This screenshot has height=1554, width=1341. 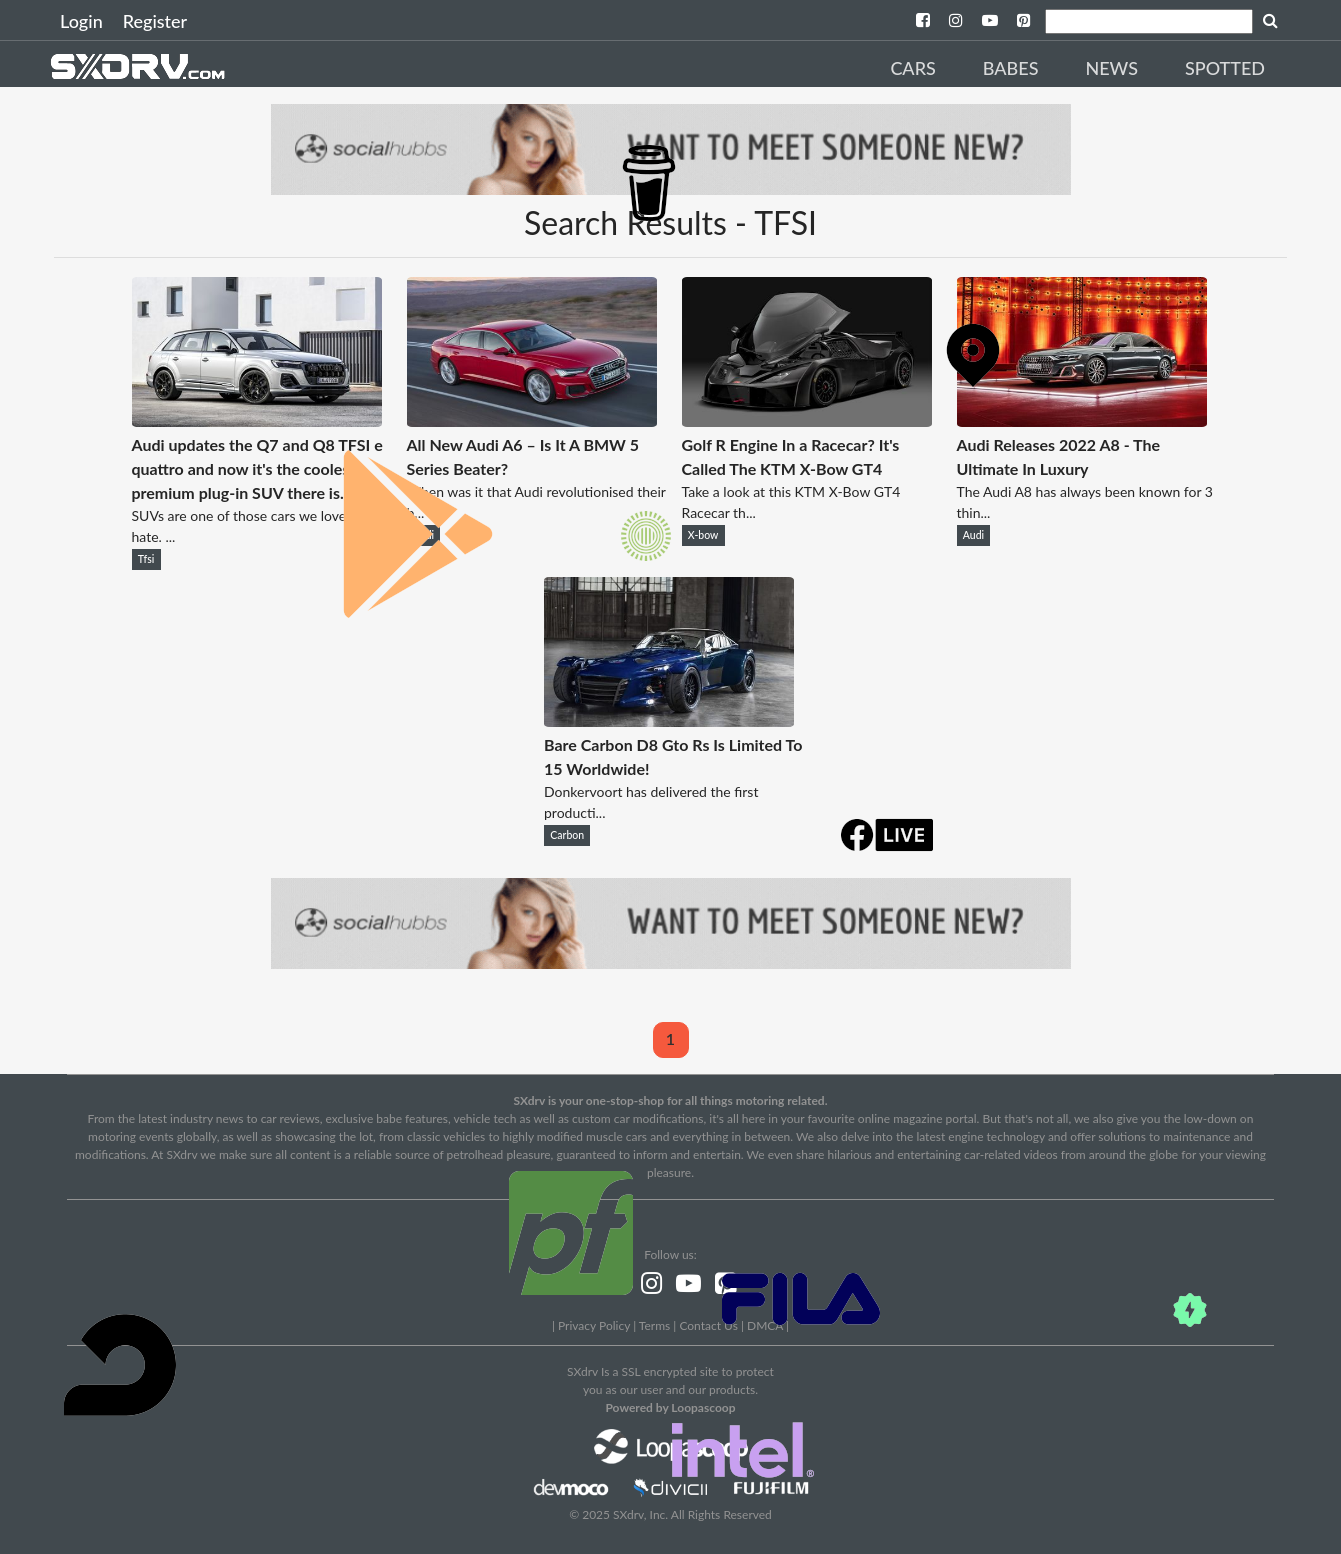 What do you see at coordinates (646, 536) in the screenshot?
I see `open prezi presentation software` at bounding box center [646, 536].